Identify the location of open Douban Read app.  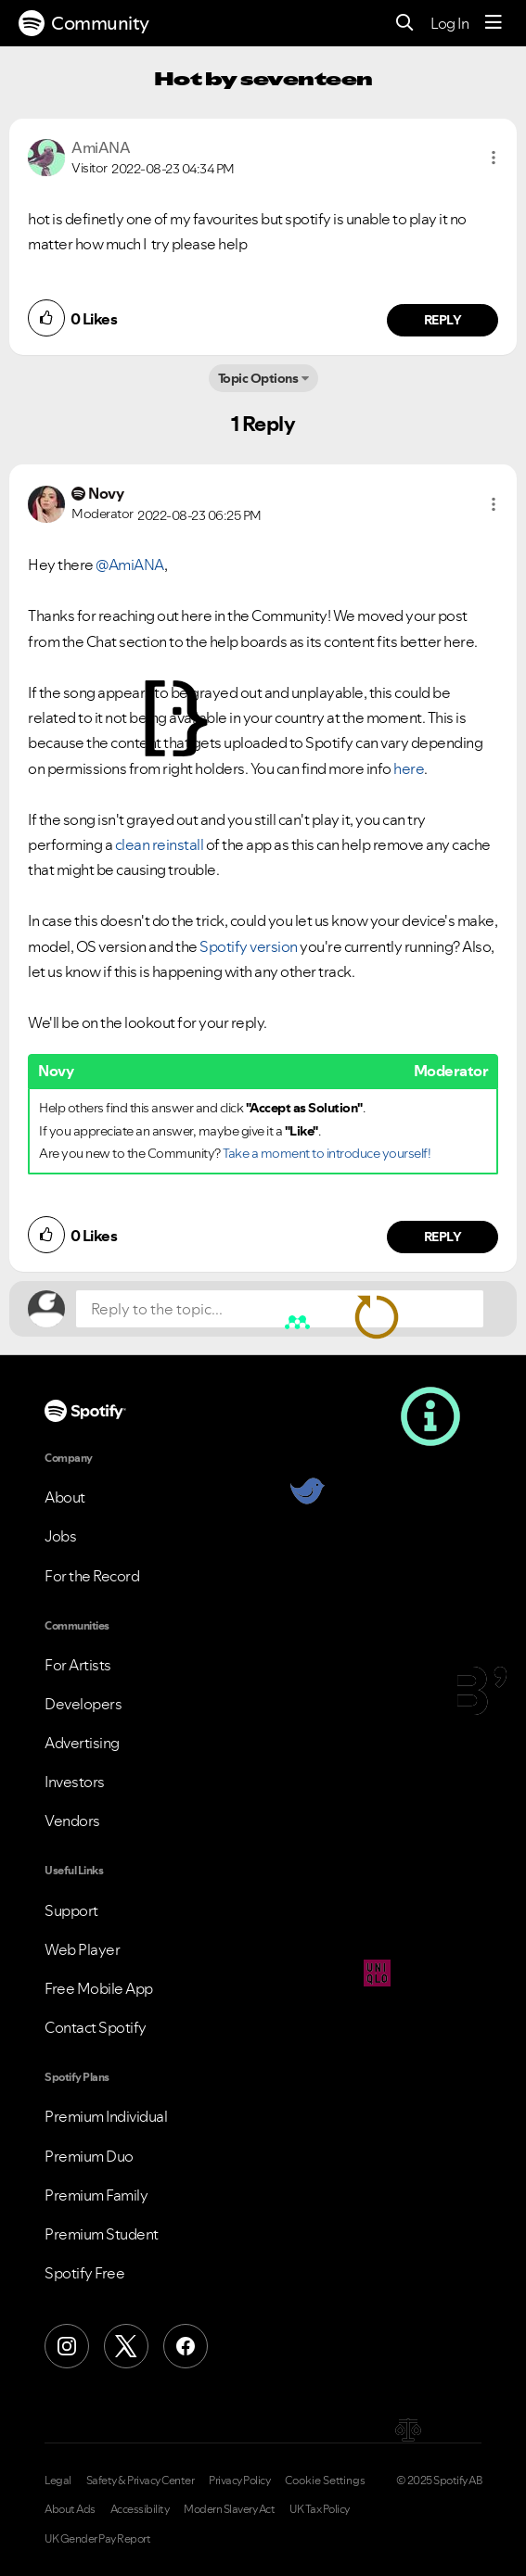
(307, 1491).